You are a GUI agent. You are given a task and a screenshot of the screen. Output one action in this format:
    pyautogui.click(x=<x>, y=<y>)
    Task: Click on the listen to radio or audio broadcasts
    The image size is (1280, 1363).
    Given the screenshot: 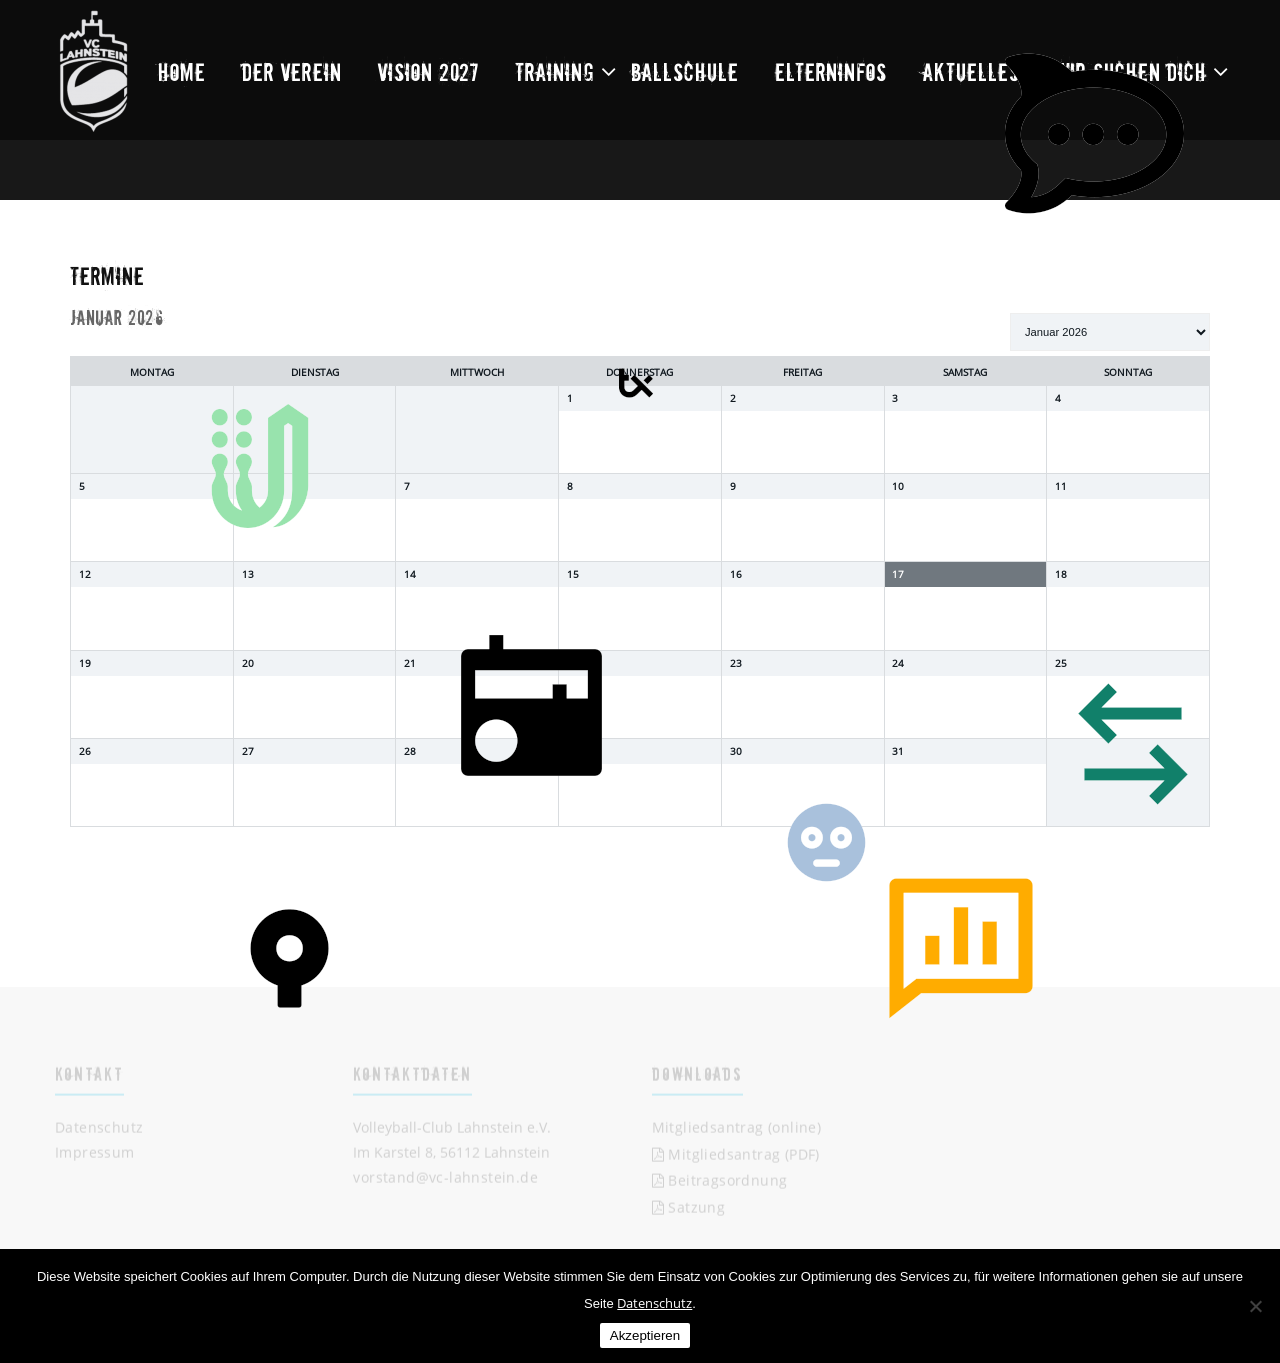 What is the action you would take?
    pyautogui.click(x=531, y=712)
    